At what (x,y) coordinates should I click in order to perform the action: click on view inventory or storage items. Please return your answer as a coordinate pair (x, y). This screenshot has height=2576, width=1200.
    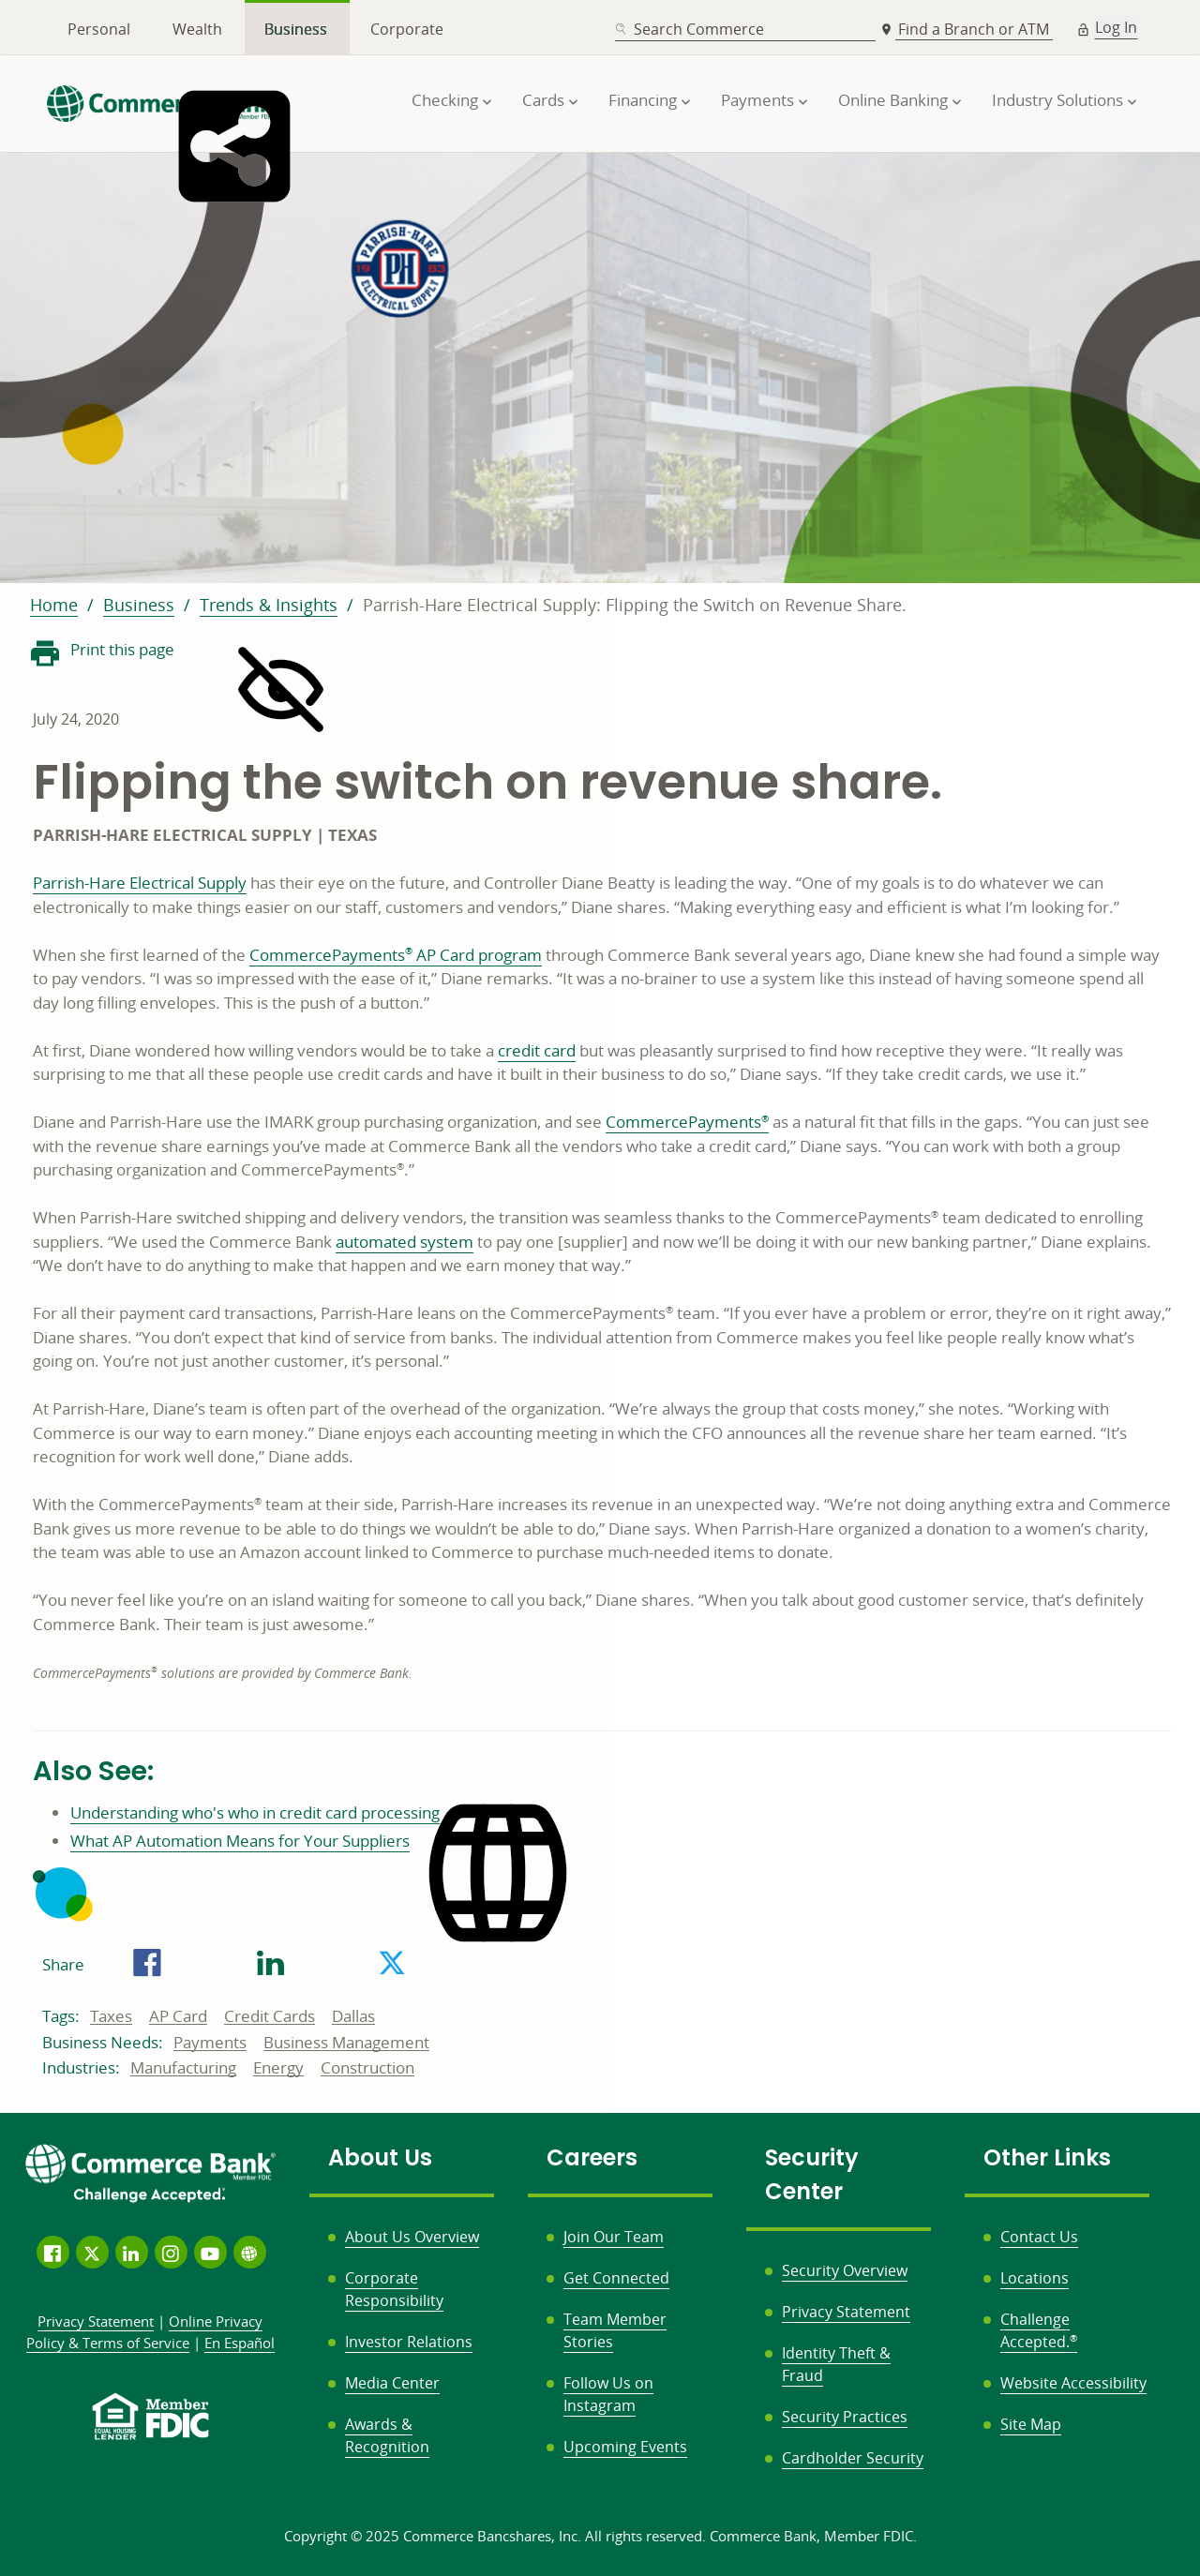
    Looking at the image, I should click on (498, 1873).